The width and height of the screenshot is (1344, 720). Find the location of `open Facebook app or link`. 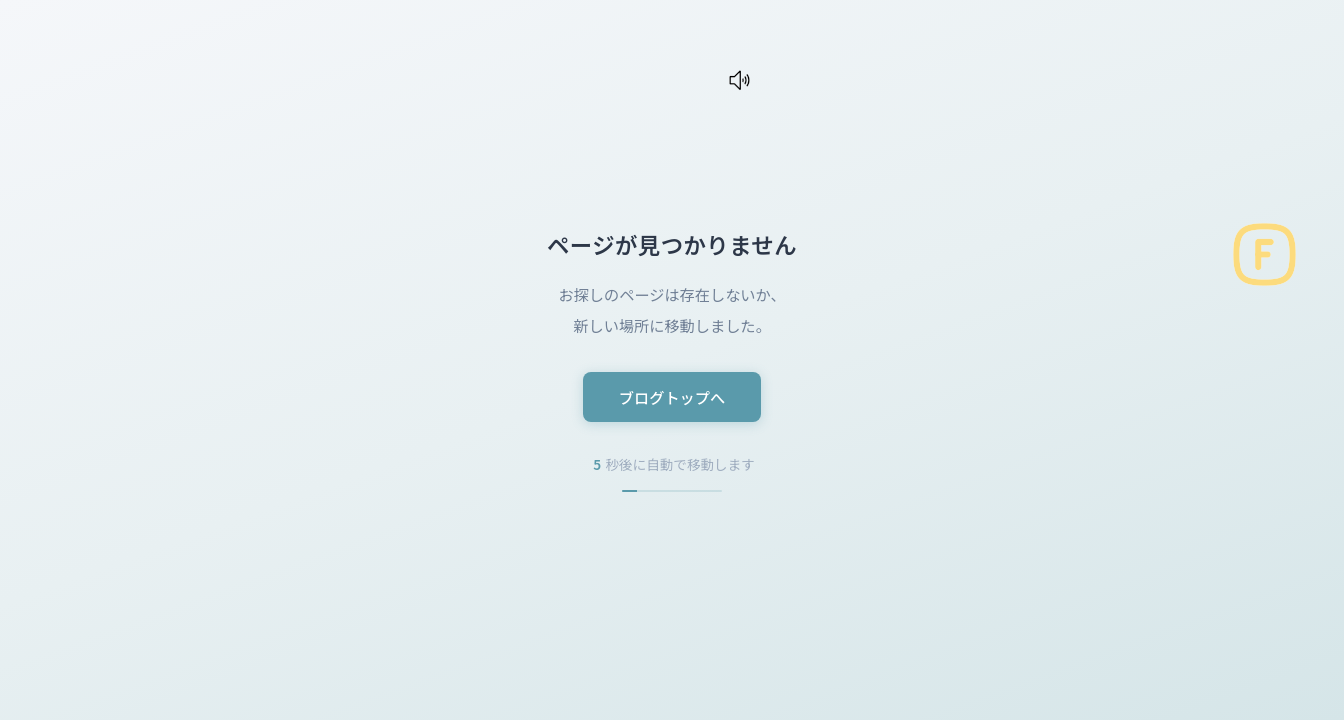

open Facebook app or link is located at coordinates (1264, 254).